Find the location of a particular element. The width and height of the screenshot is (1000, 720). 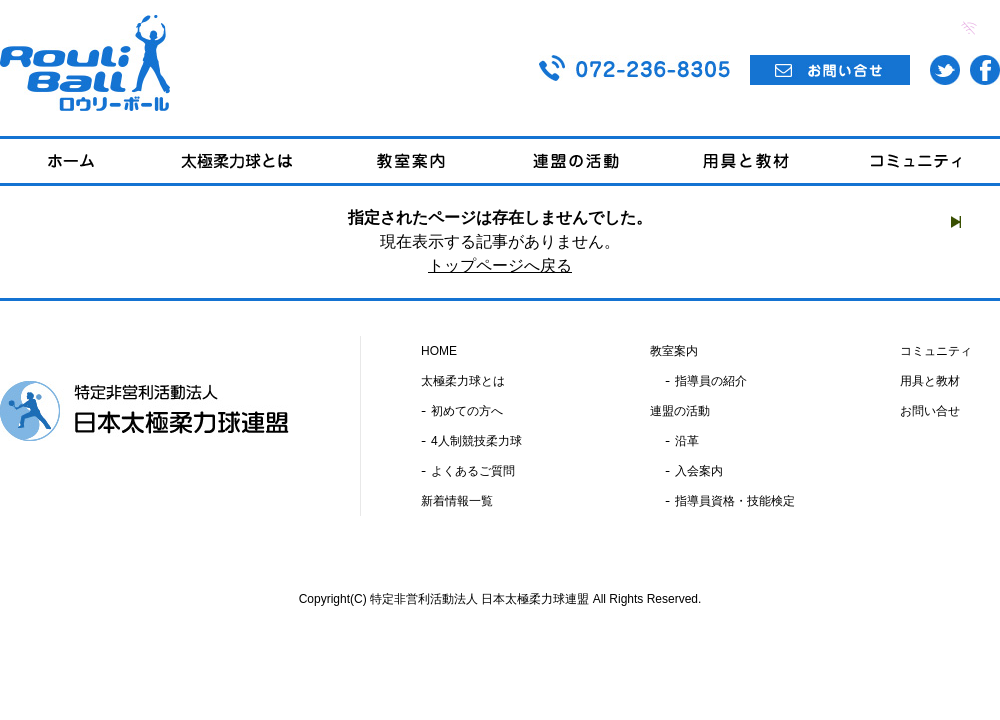

indicates no wifi connection available is located at coordinates (969, 28).